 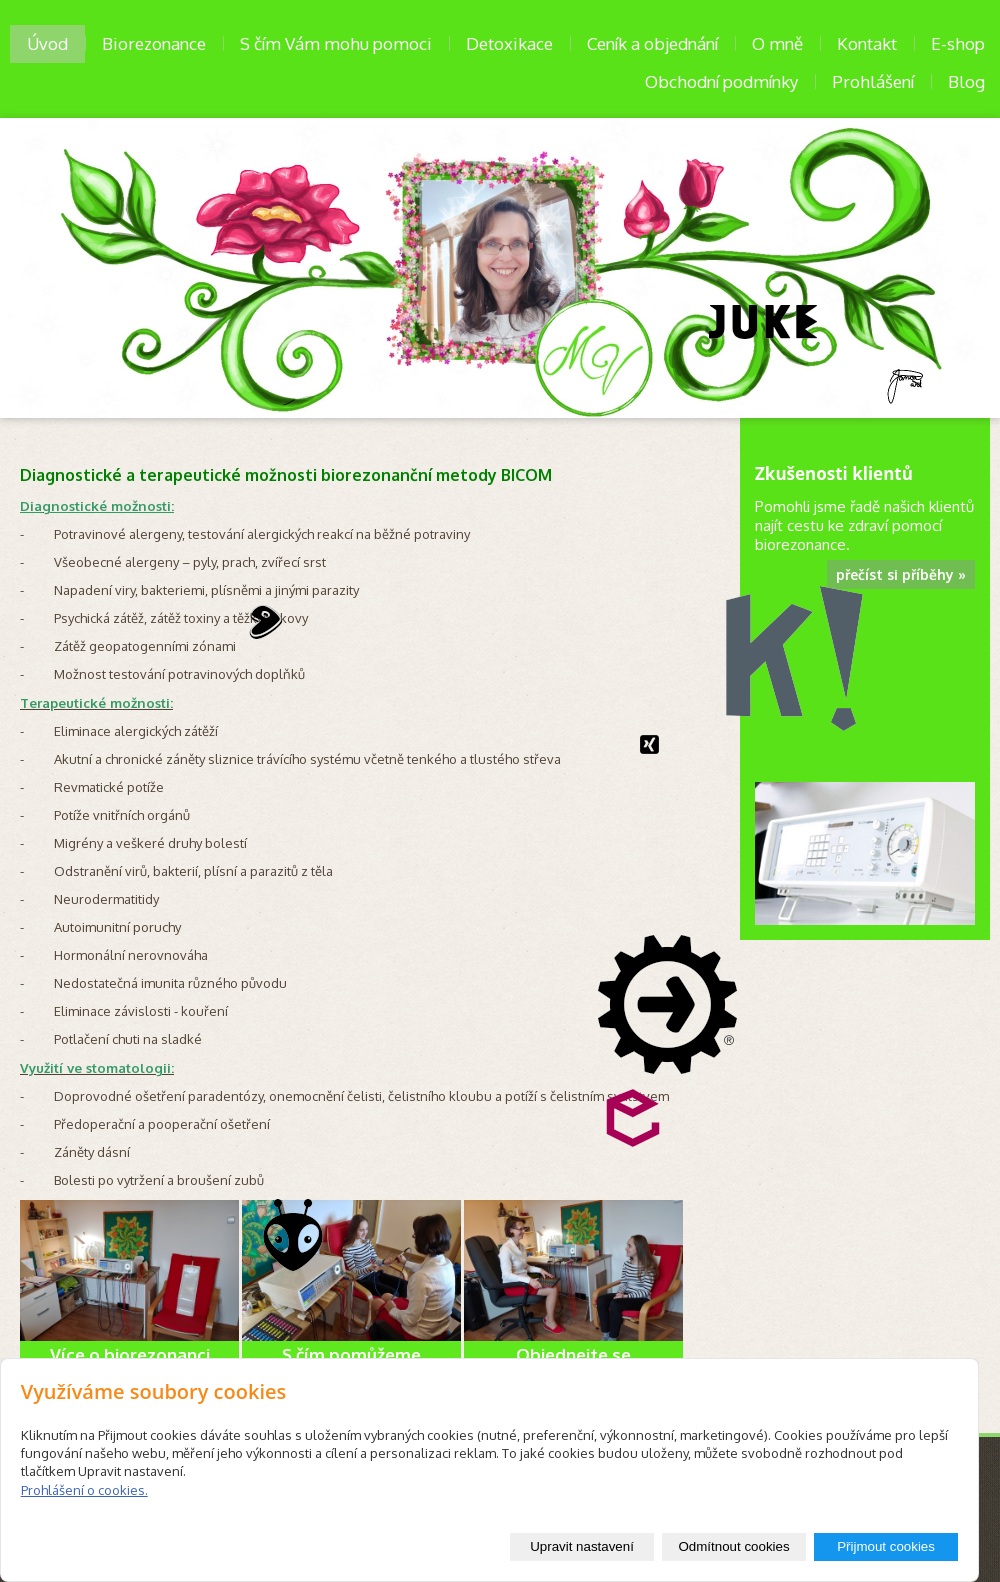 I want to click on juke music streaming service logo, so click(x=763, y=322).